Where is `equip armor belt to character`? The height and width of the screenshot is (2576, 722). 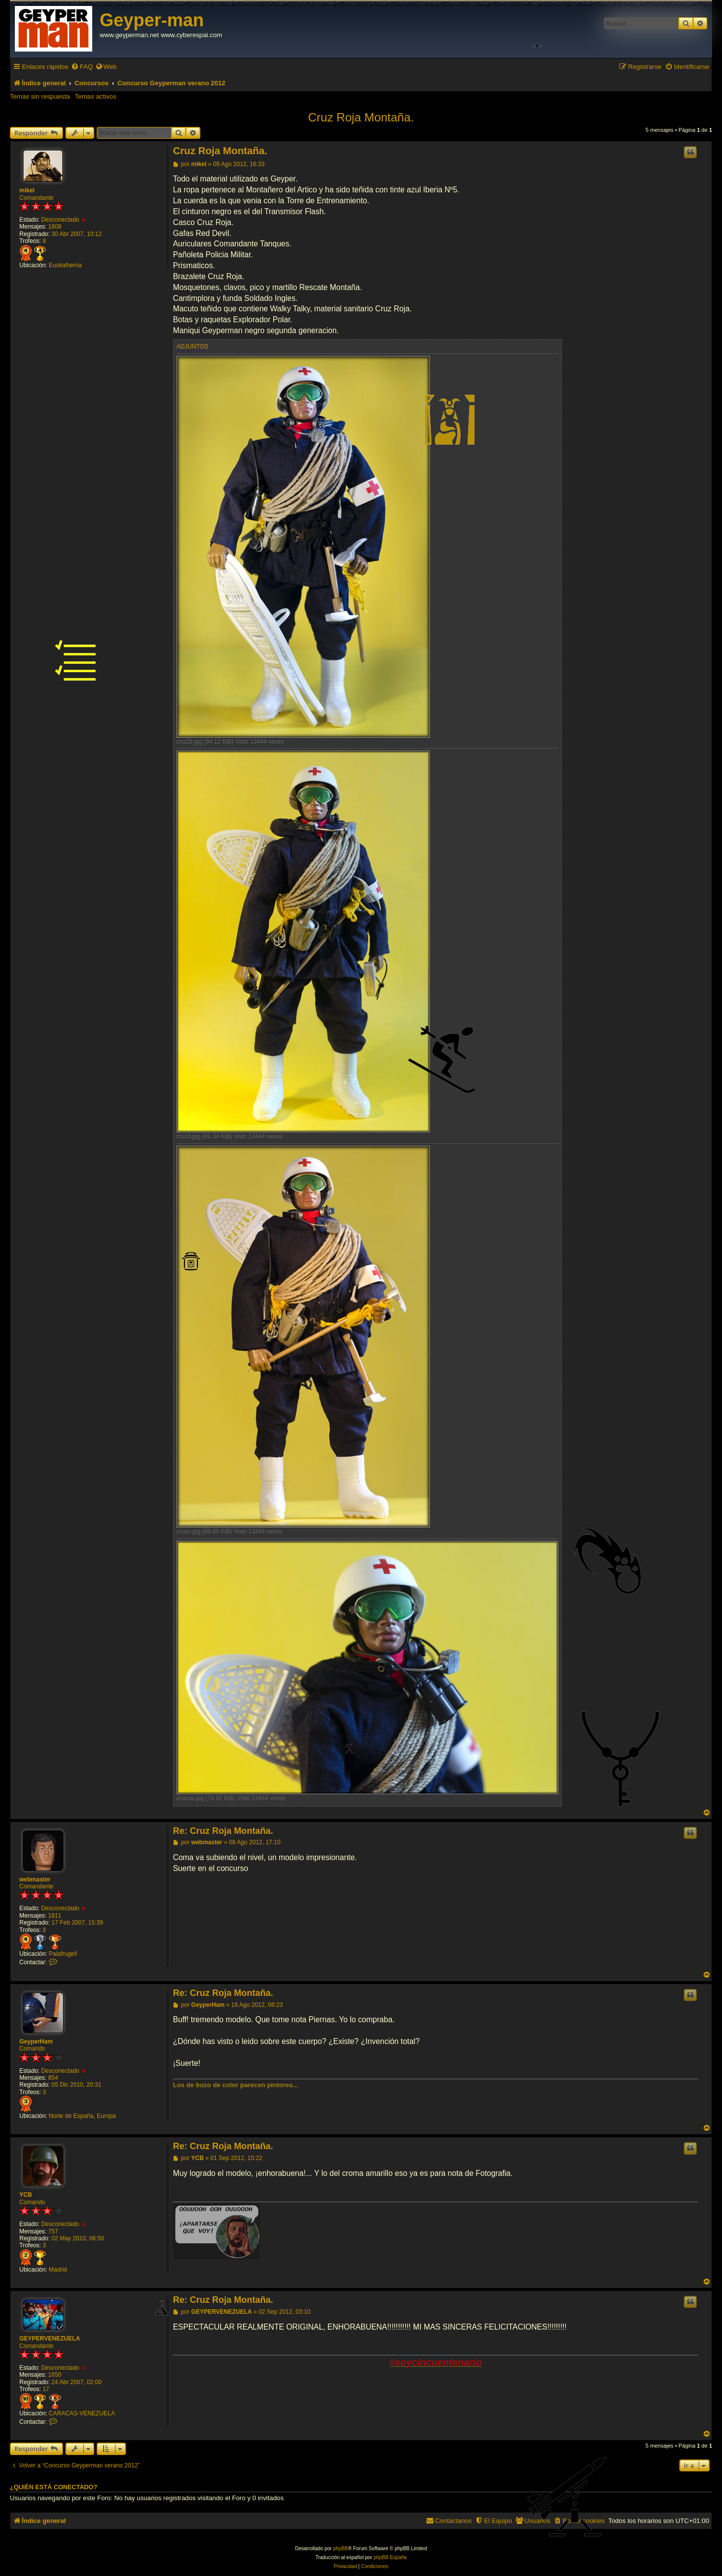 equip armor belt to character is located at coordinates (537, 46).